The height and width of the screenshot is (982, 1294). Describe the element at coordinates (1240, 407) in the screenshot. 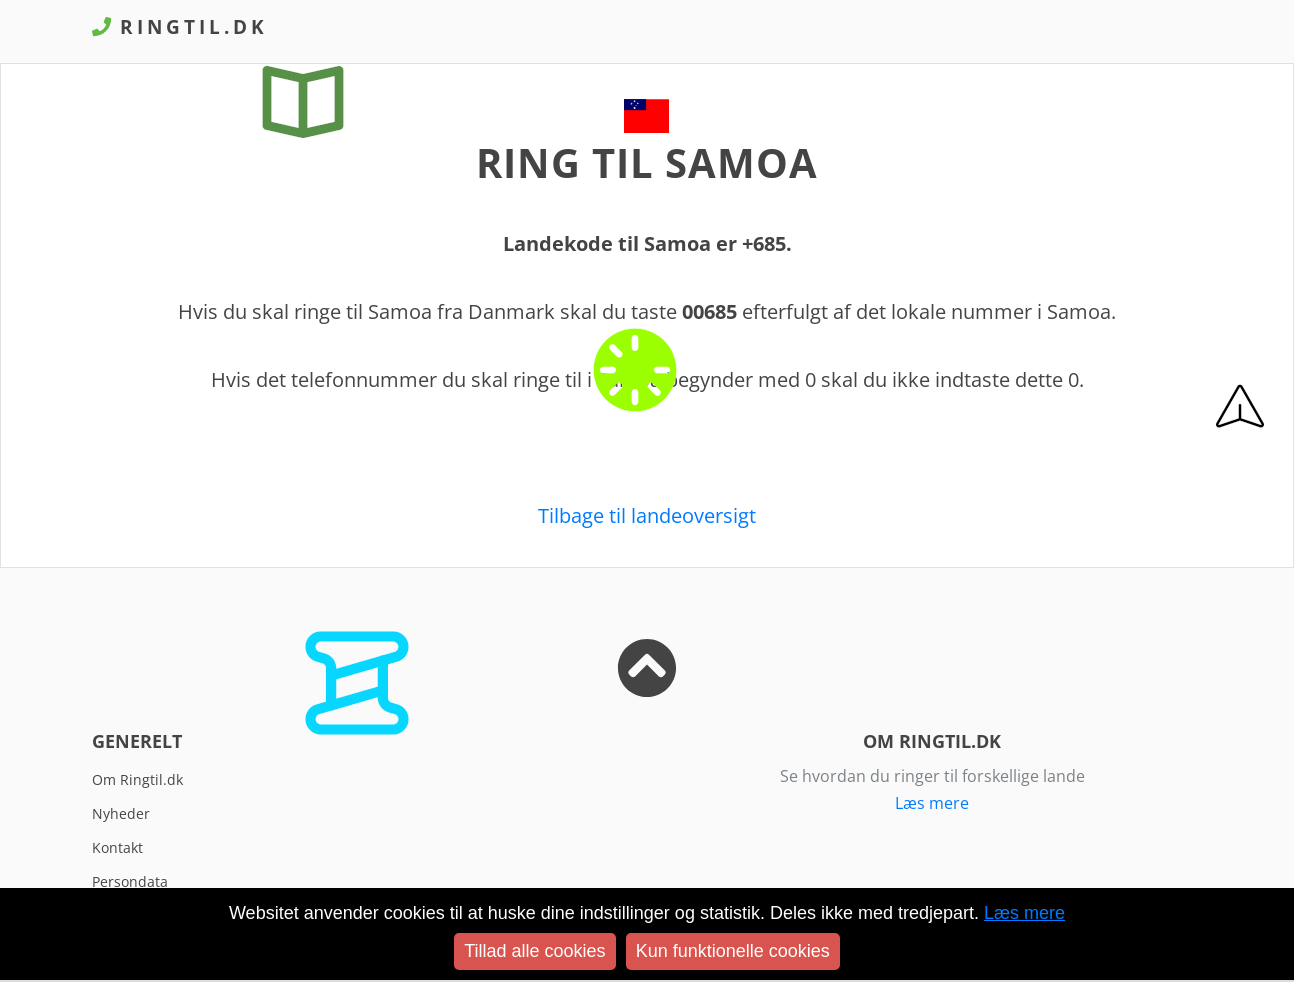

I see `send a message` at that location.